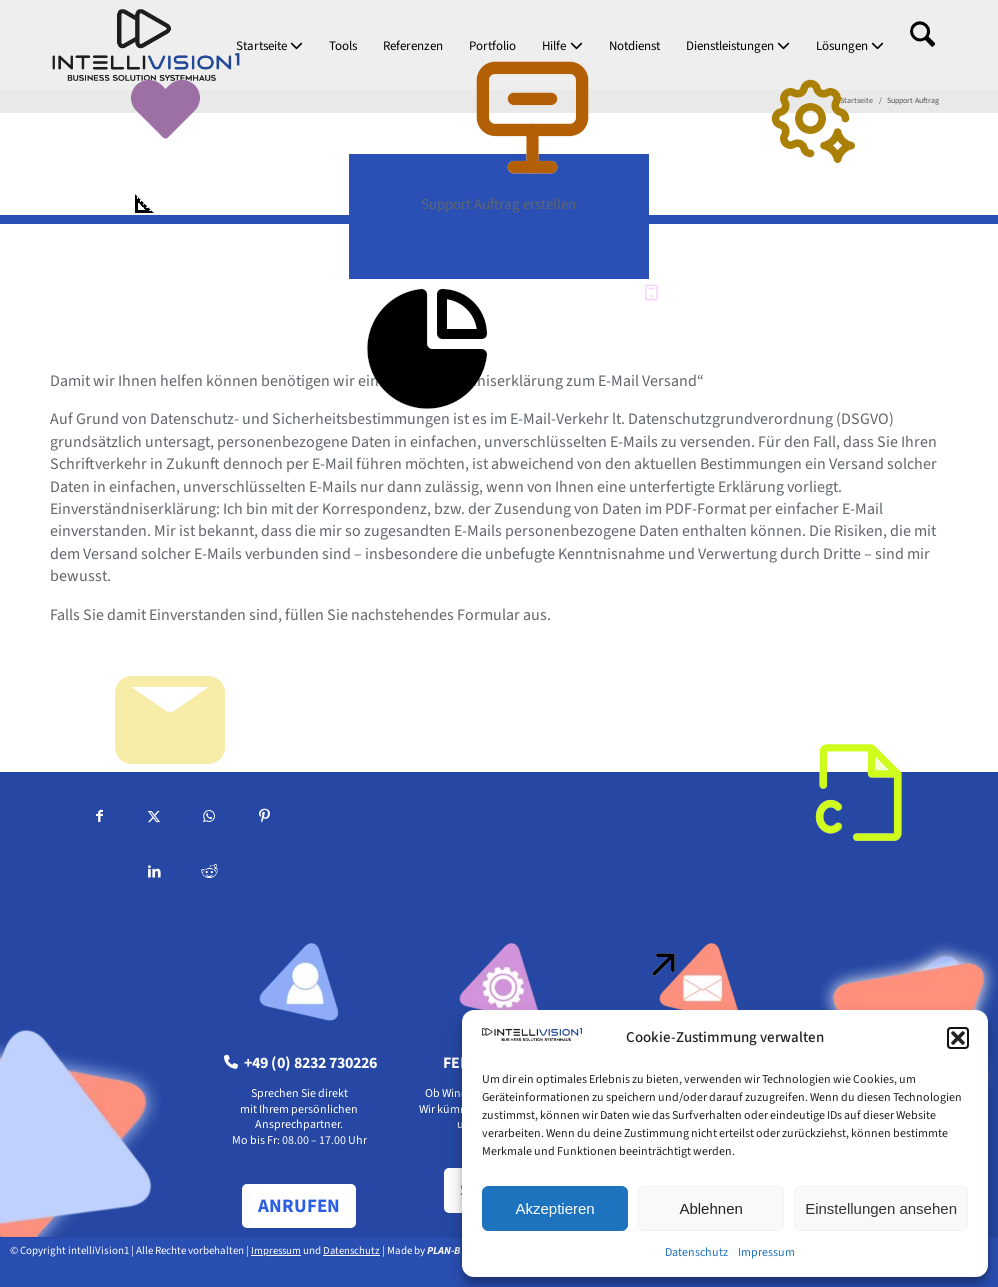 Image resolution: width=998 pixels, height=1287 pixels. What do you see at coordinates (810, 118) in the screenshot?
I see `access AI-powered or smart settings` at bounding box center [810, 118].